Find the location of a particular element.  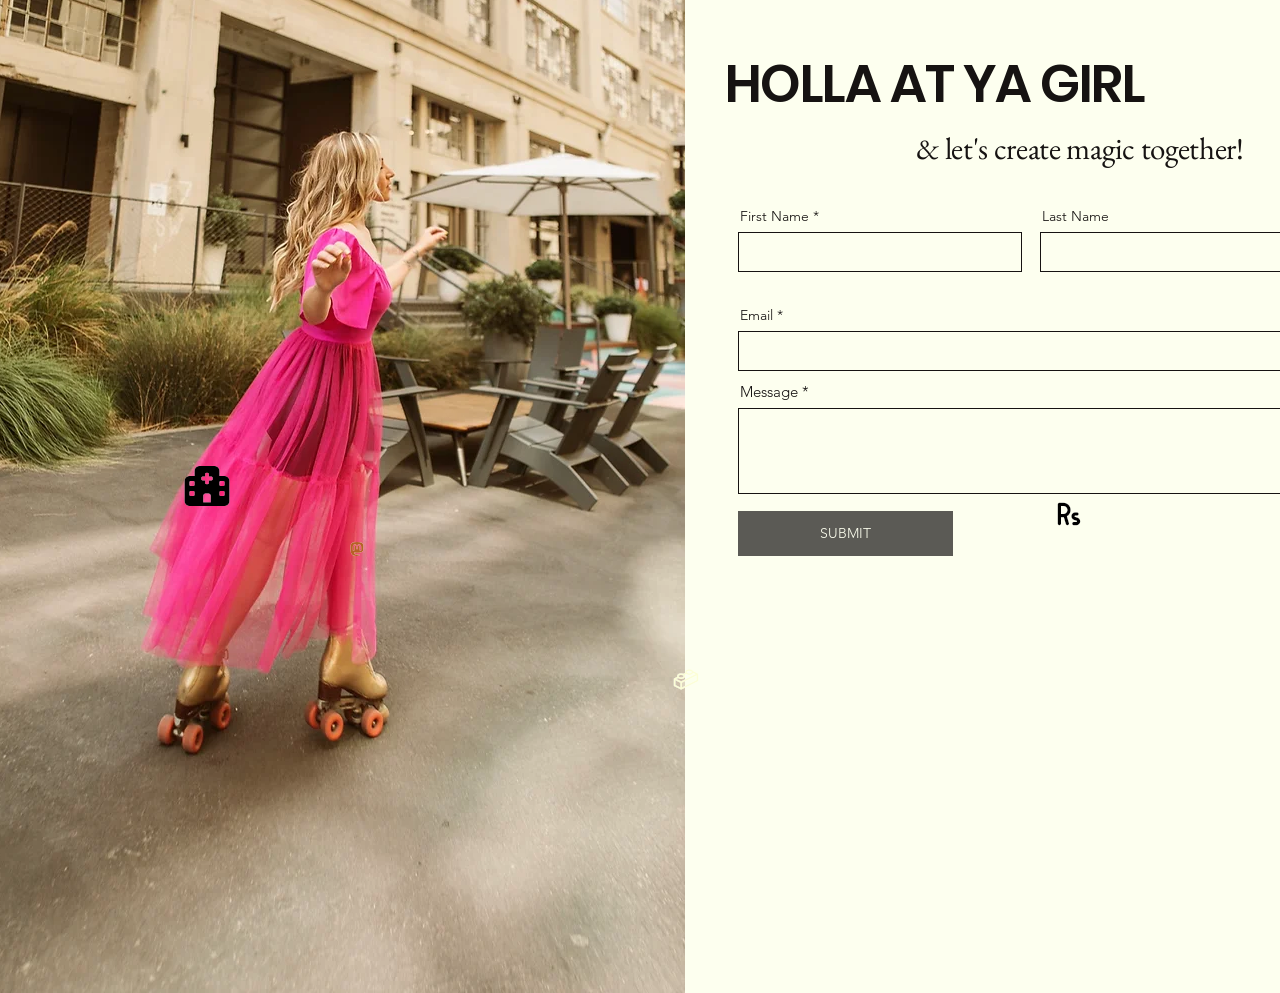

access building or construction tools is located at coordinates (686, 679).